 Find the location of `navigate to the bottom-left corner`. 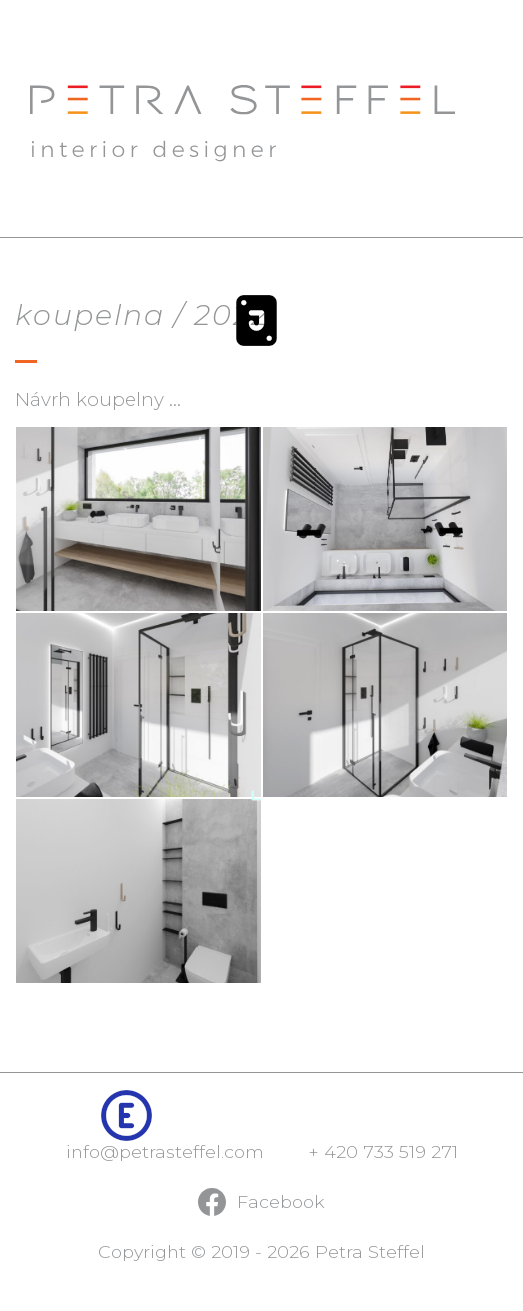

navigate to the bottom-left corner is located at coordinates (256, 795).